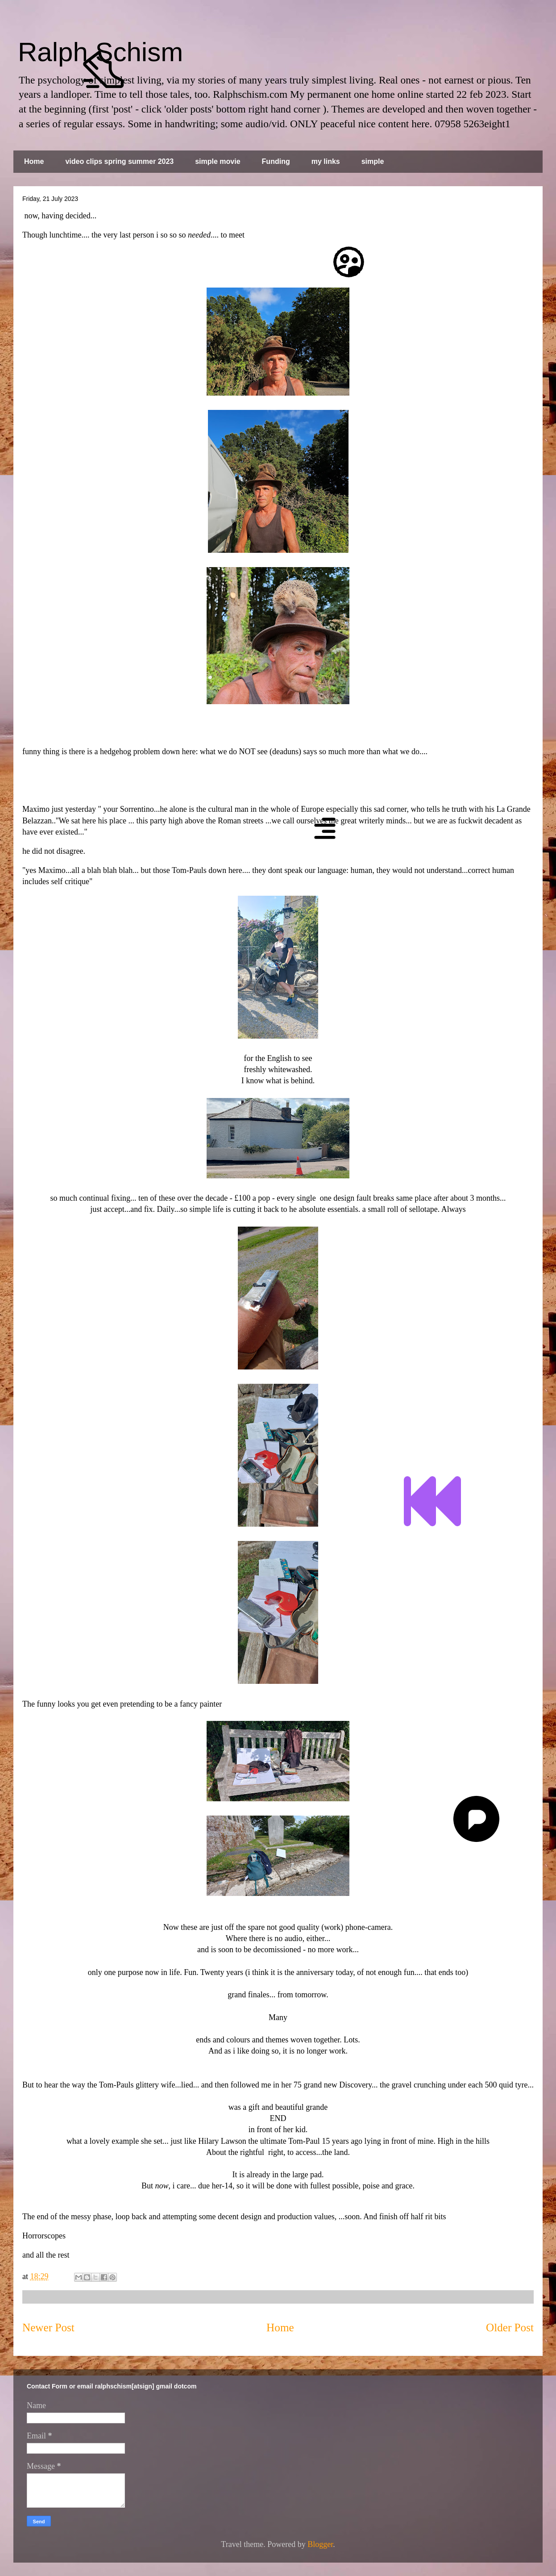  What do you see at coordinates (325, 828) in the screenshot?
I see `align text to the right` at bounding box center [325, 828].